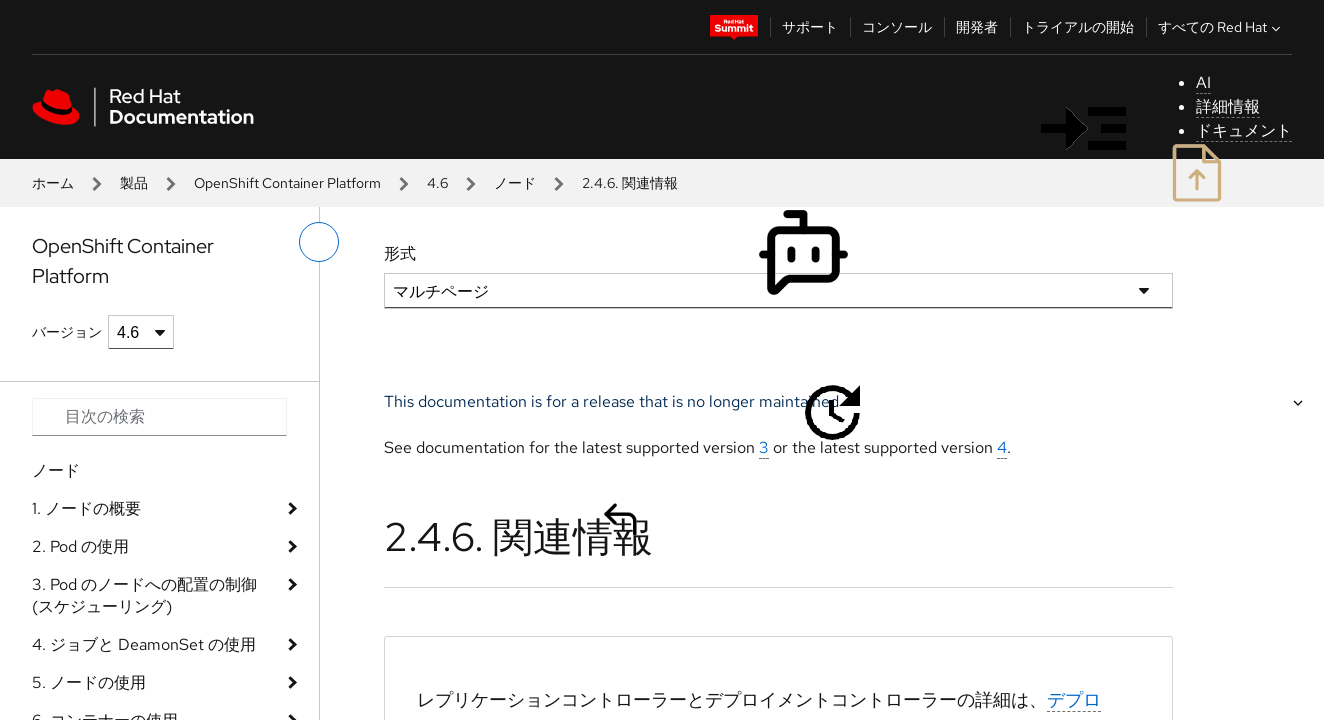 This screenshot has height=720, width=1324. Describe the element at coordinates (620, 519) in the screenshot. I see `go back to the previous screen` at that location.